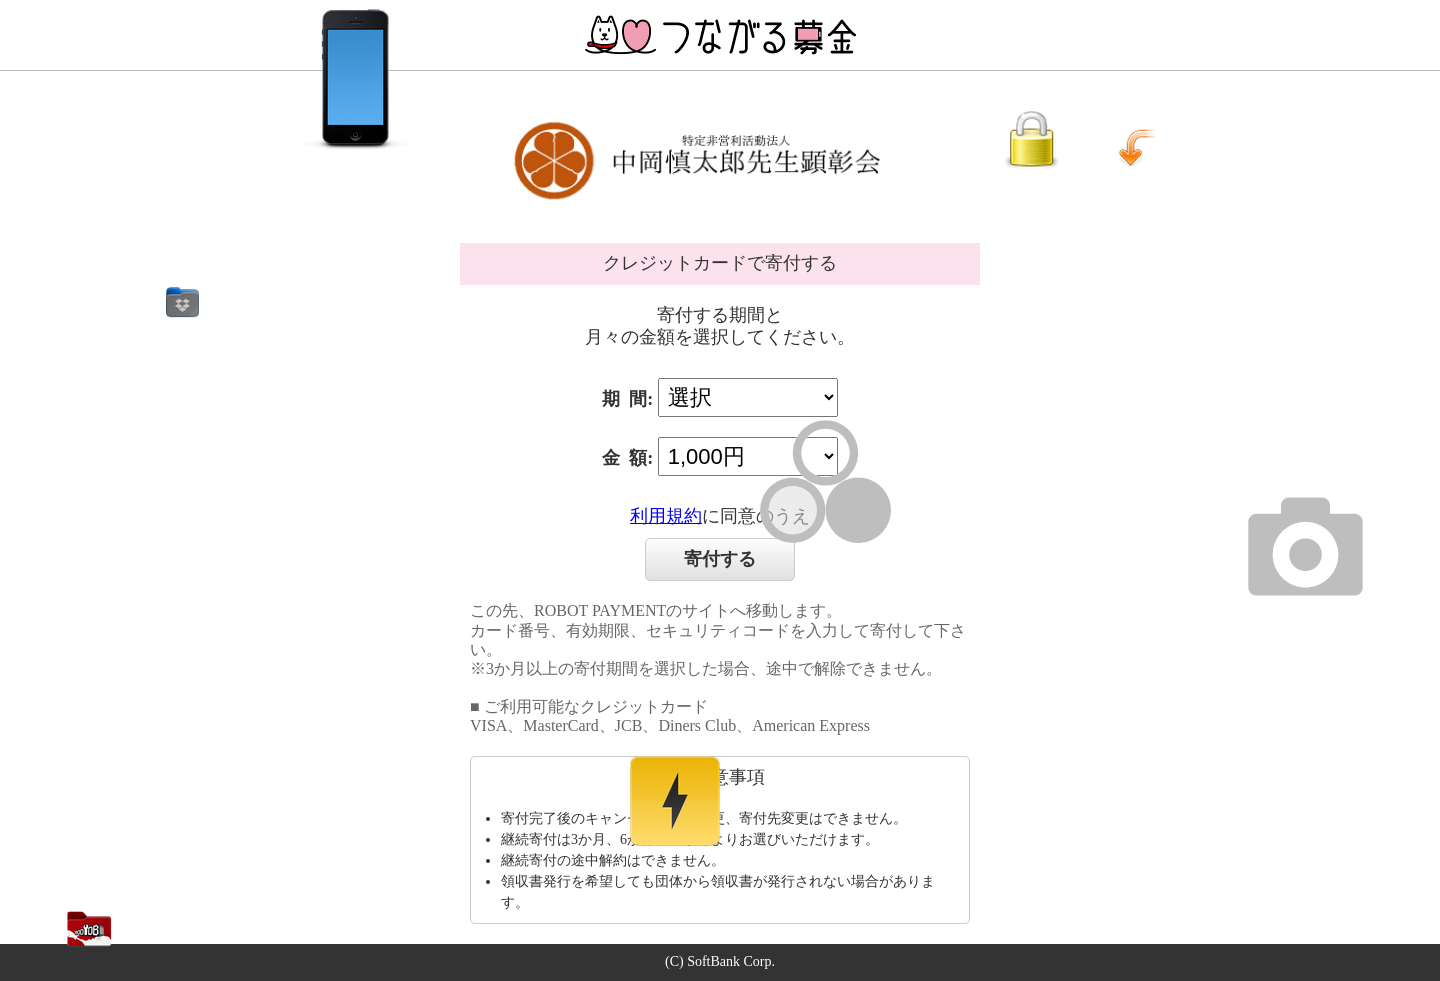 The height and width of the screenshot is (981, 1440). Describe the element at coordinates (89, 930) in the screenshot. I see `open moddb game mods folder` at that location.